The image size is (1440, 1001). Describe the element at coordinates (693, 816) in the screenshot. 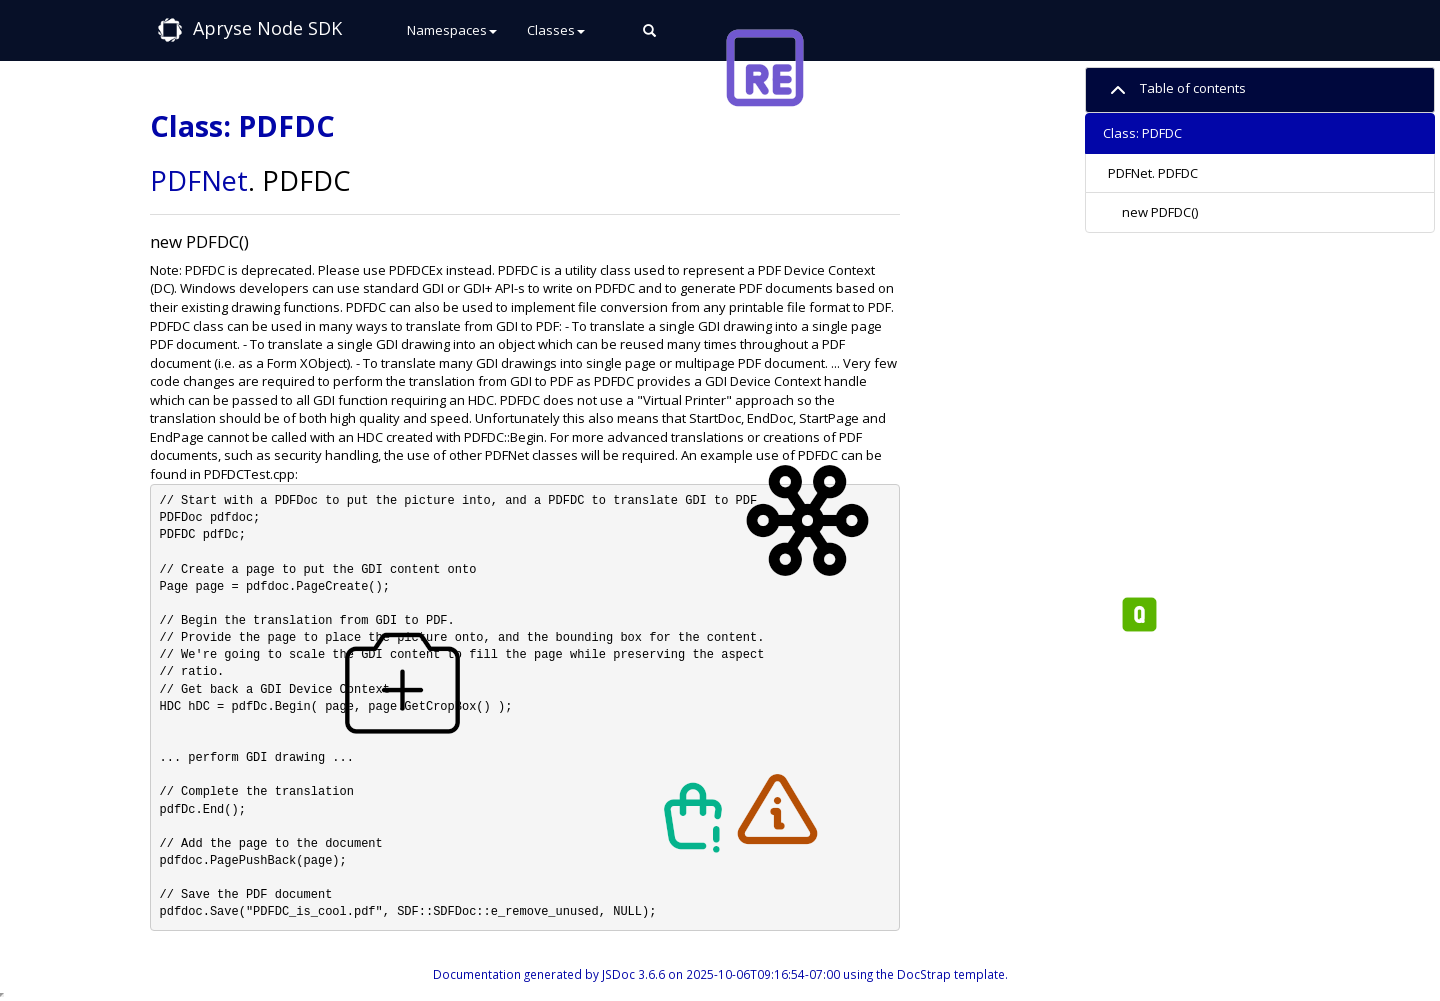

I see `shopping bag requires attention or action` at that location.